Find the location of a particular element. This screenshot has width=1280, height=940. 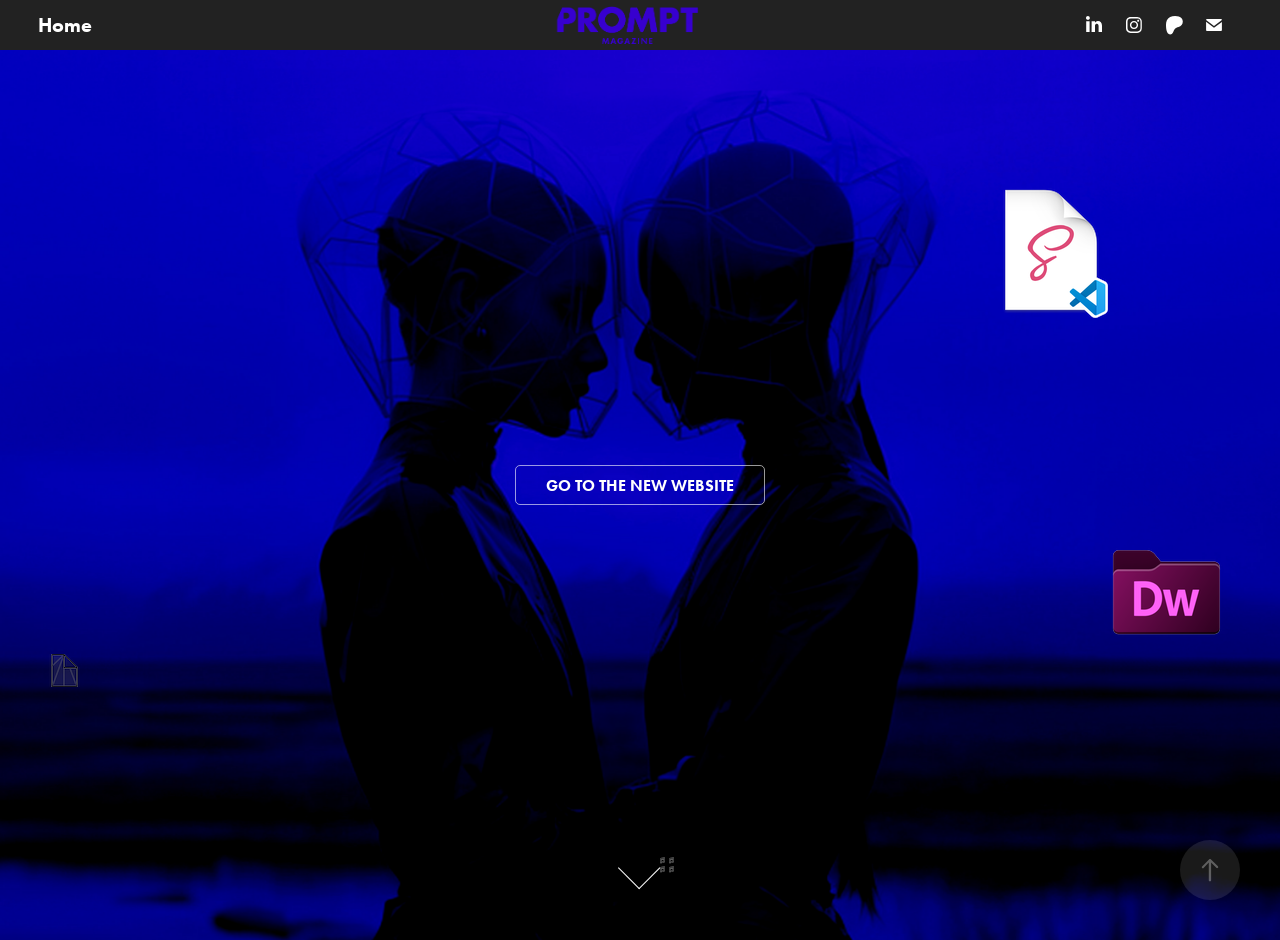

enable grid arrangement for desktop items is located at coordinates (667, 865).